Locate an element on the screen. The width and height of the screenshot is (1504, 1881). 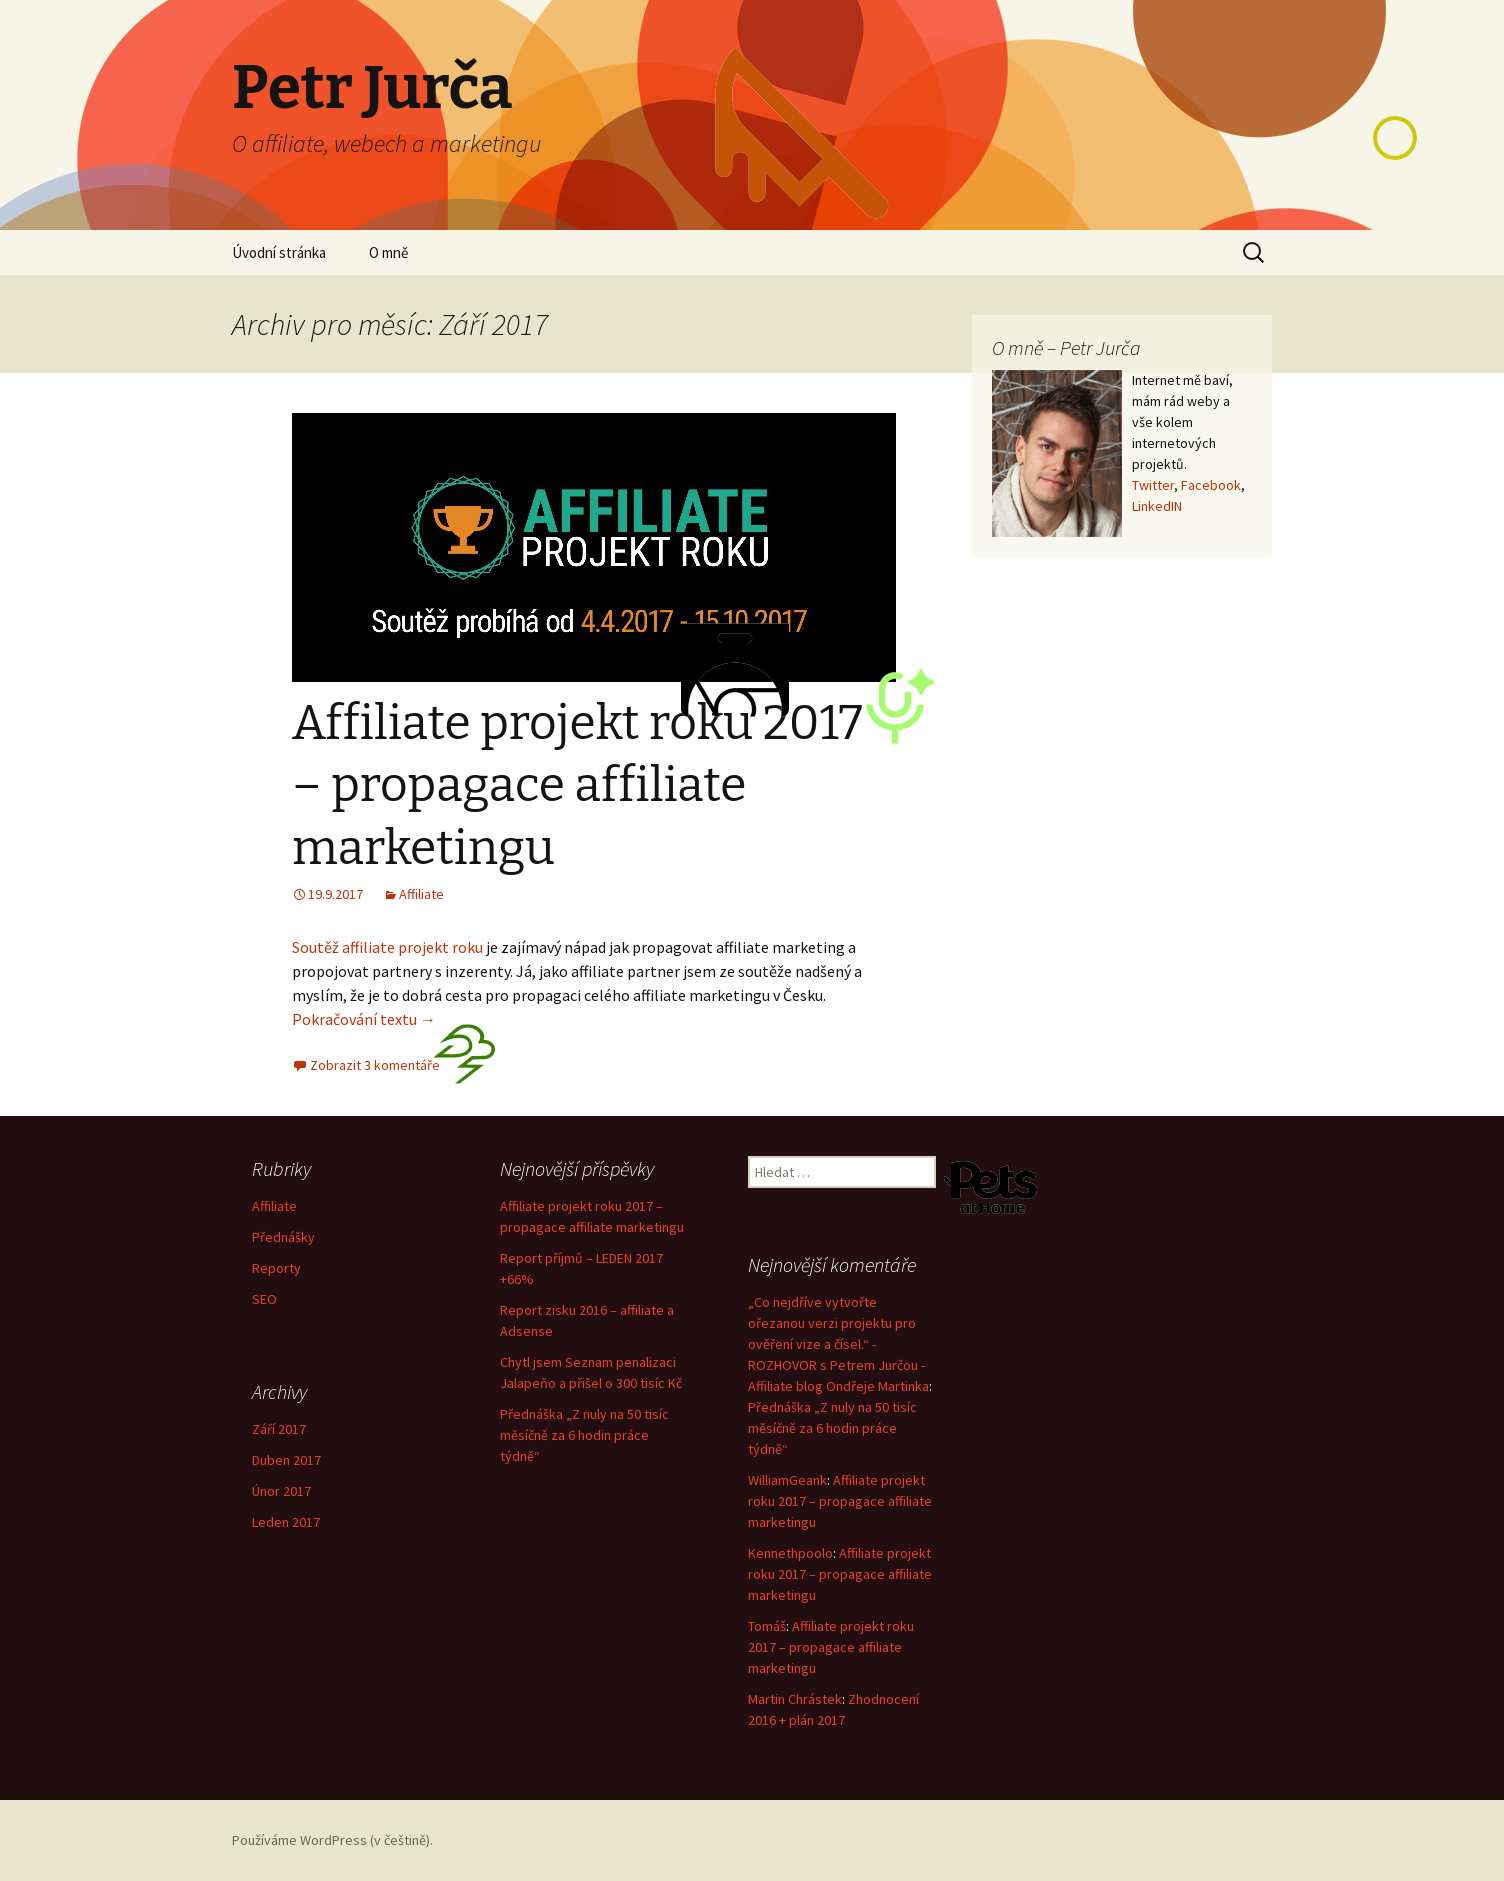
activate AI-powered voice input is located at coordinates (895, 708).